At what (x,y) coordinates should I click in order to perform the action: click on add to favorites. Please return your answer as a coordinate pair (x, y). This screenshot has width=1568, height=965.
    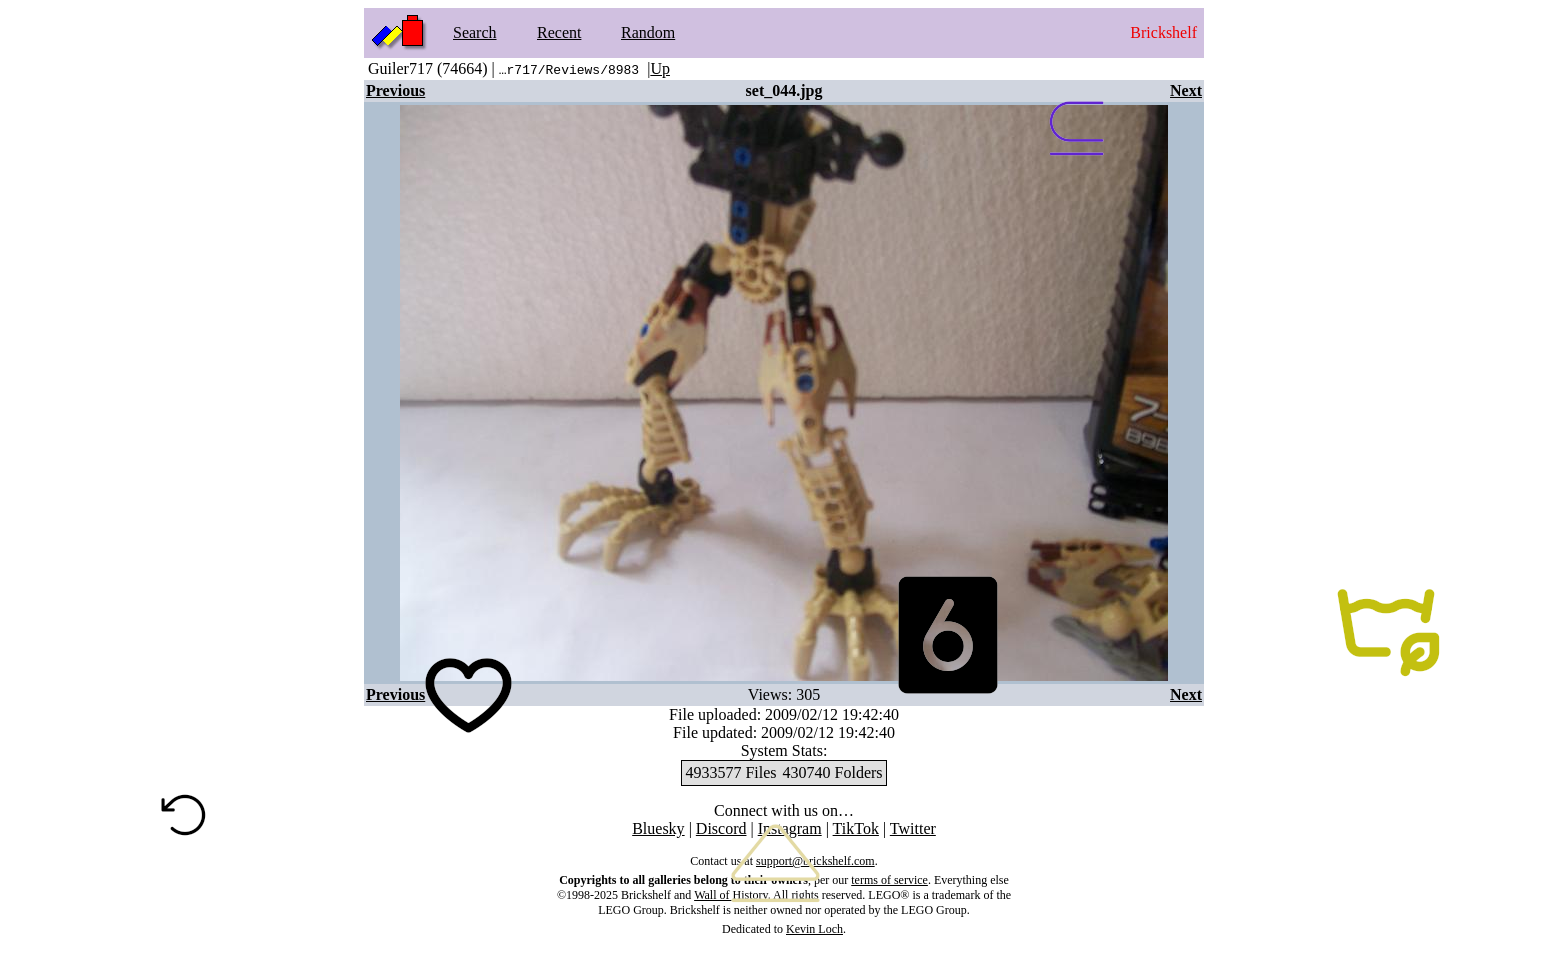
    Looking at the image, I should click on (468, 692).